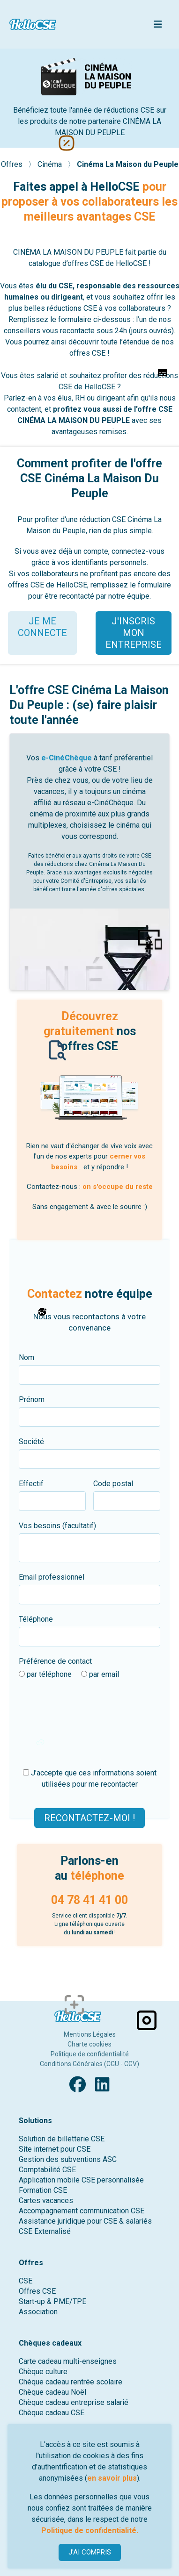  Describe the element at coordinates (147, 2020) in the screenshot. I see `apply a mask to selected layer or object` at that location.